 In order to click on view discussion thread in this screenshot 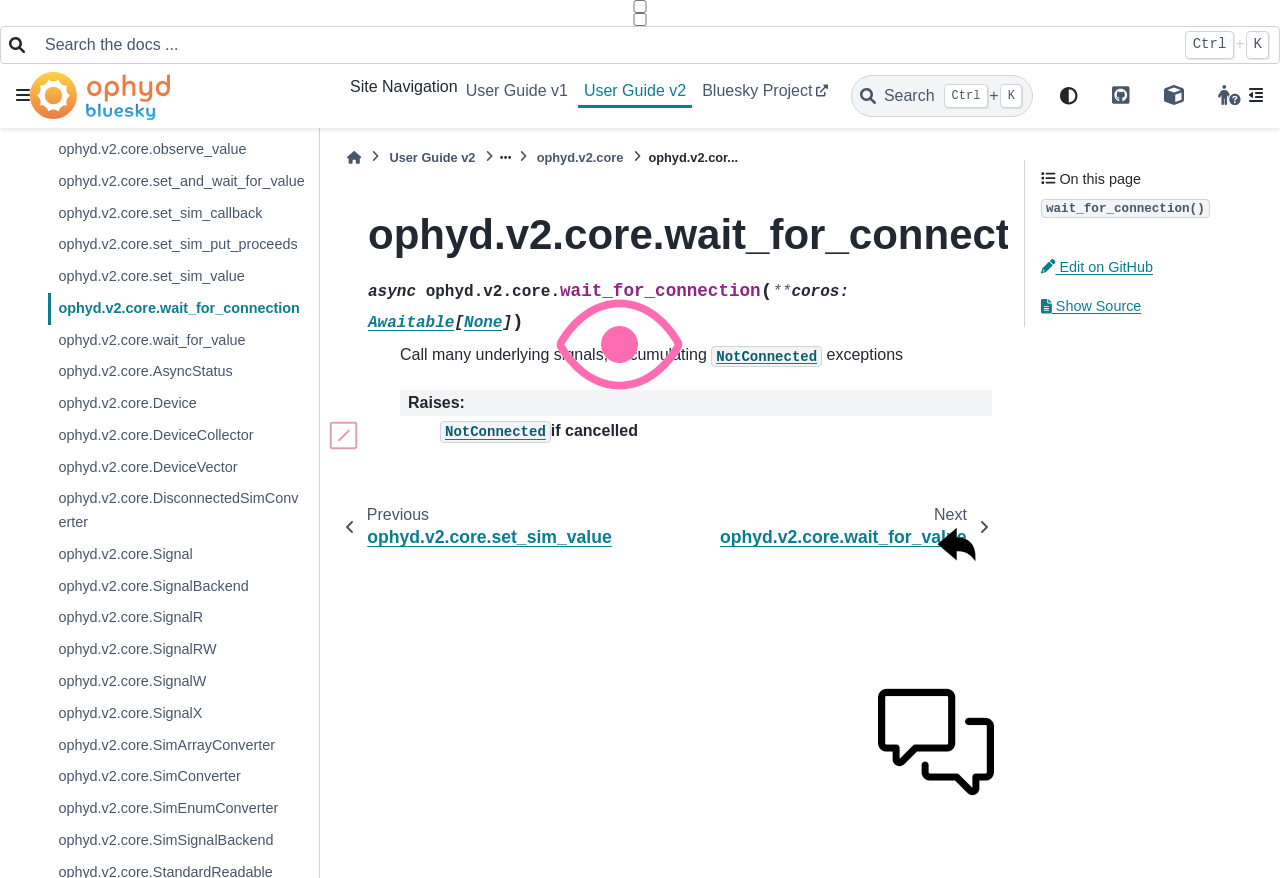, I will do `click(936, 742)`.